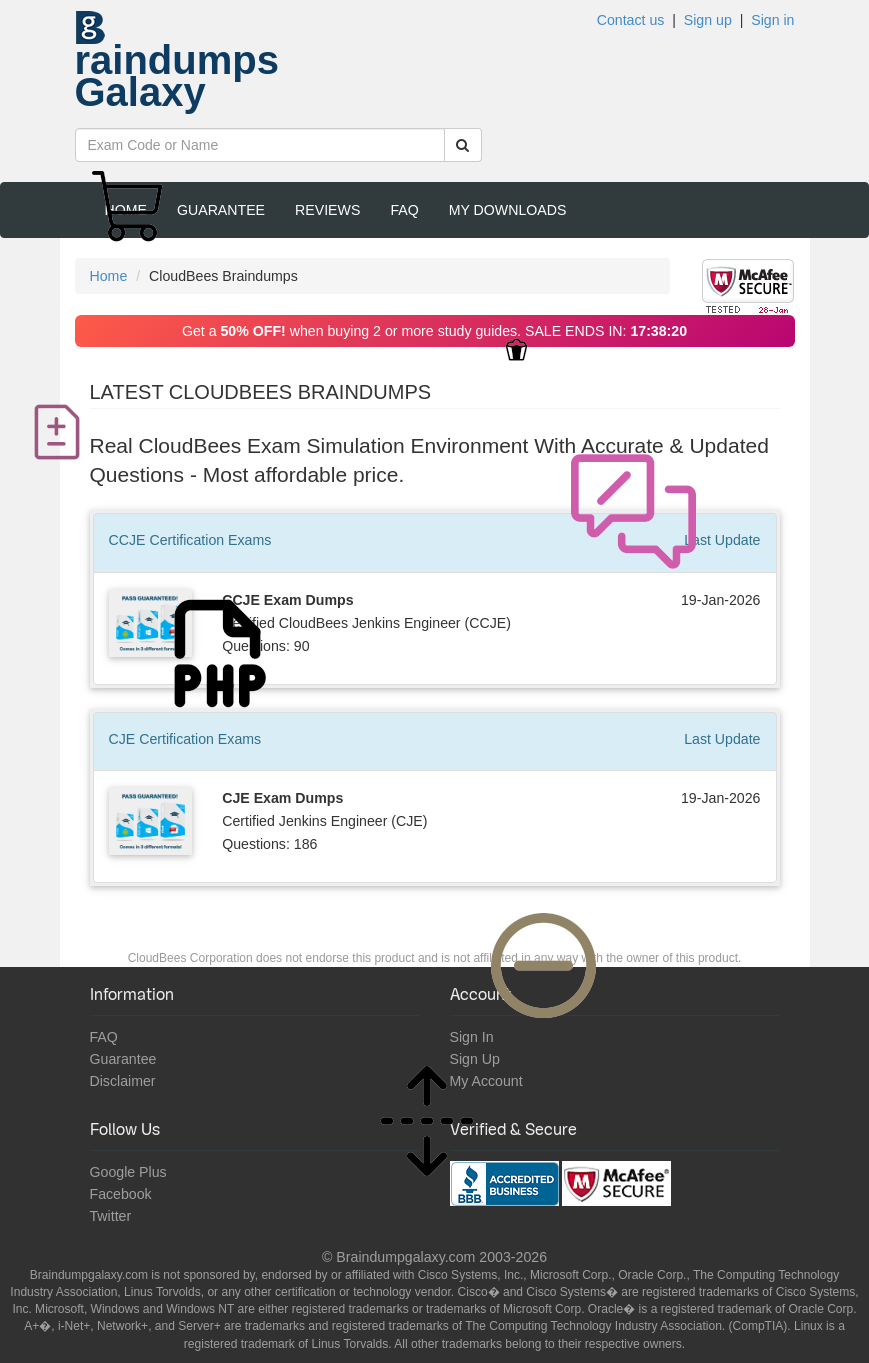 Image resolution: width=869 pixels, height=1363 pixels. Describe the element at coordinates (633, 511) in the screenshot. I see `duplicate an existing discussion thread` at that location.